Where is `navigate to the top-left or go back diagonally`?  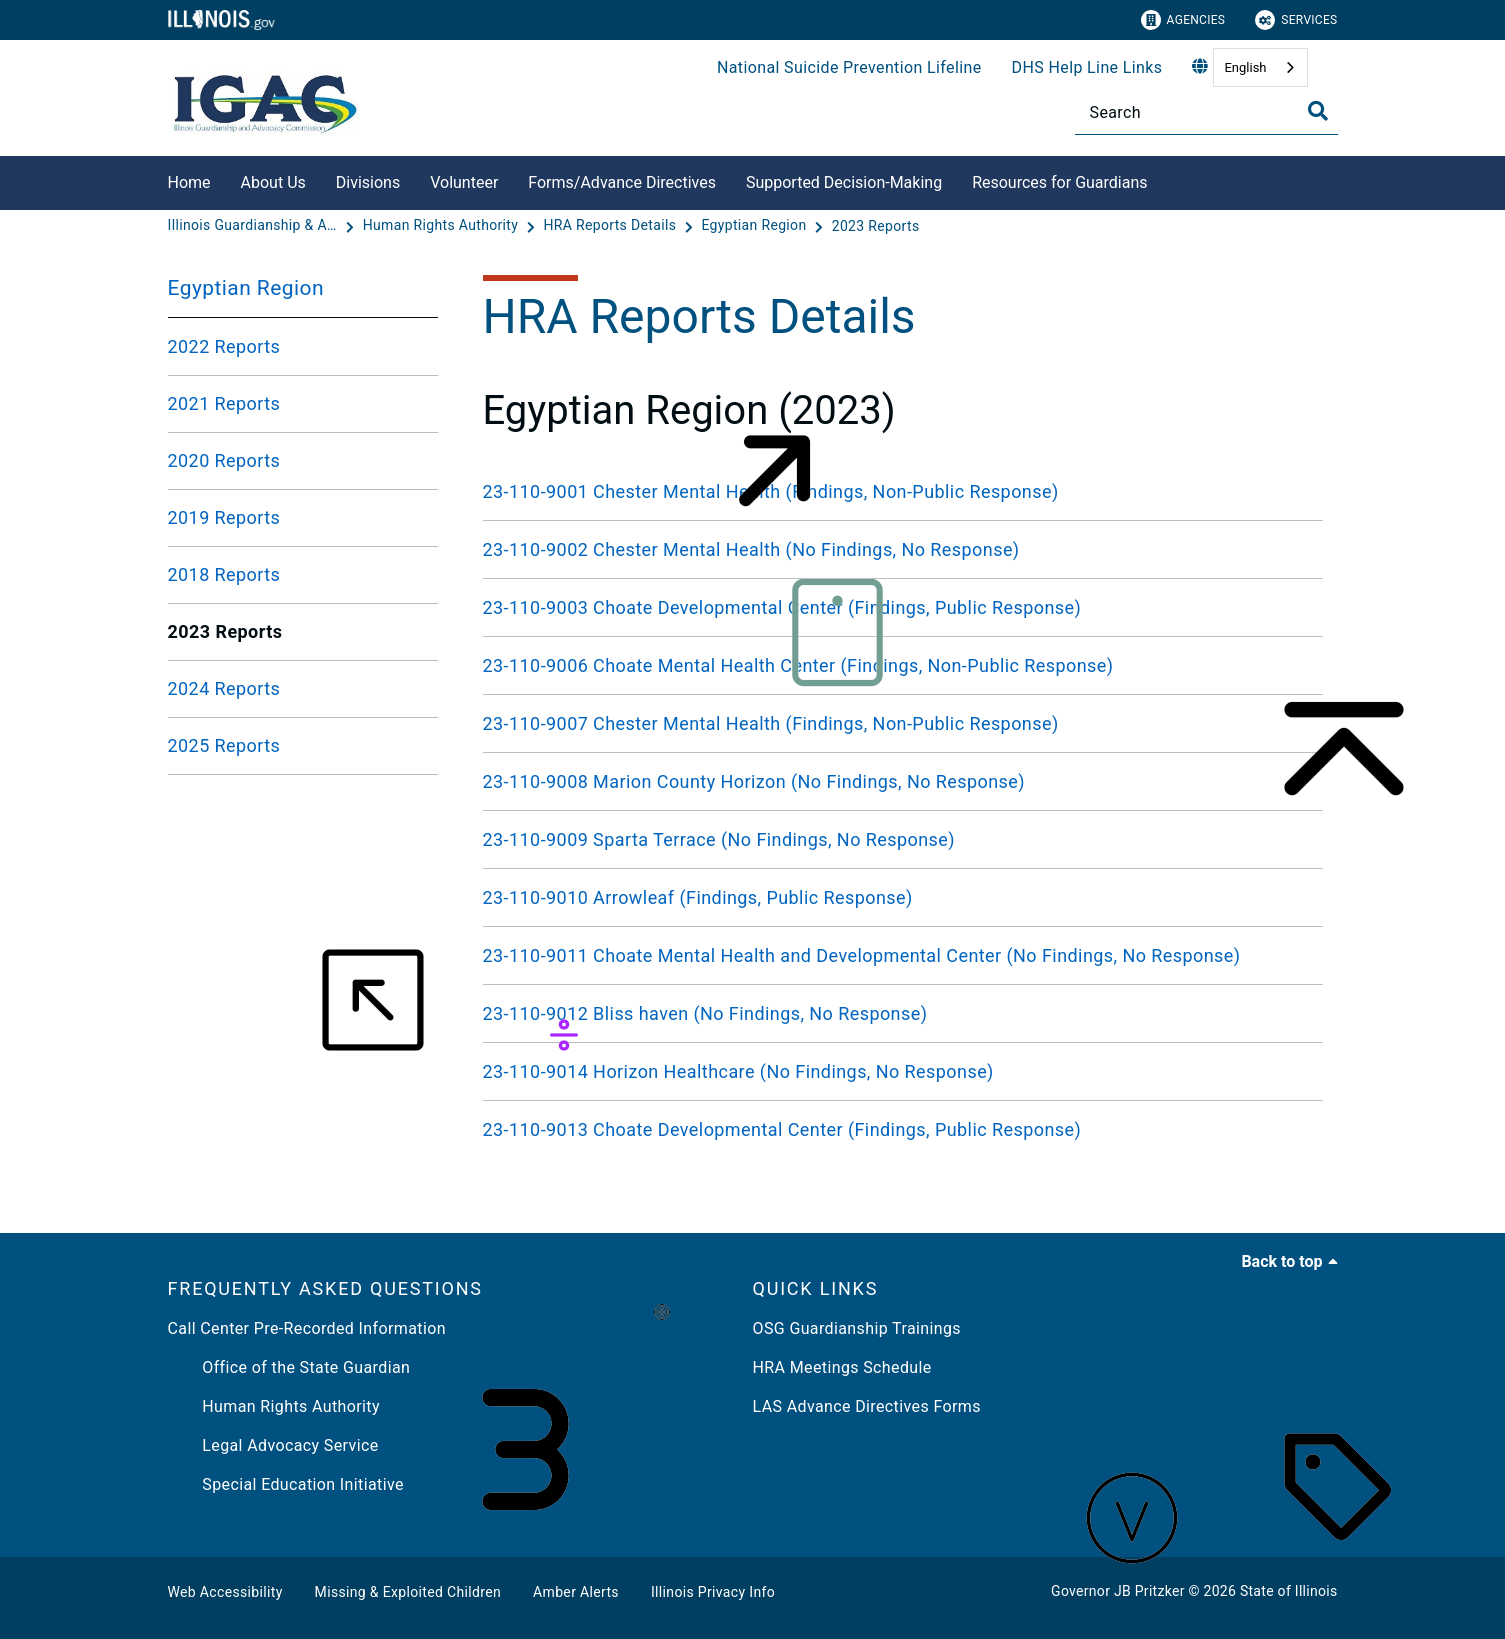
navigate to the top-left or go back diagonally is located at coordinates (373, 1000).